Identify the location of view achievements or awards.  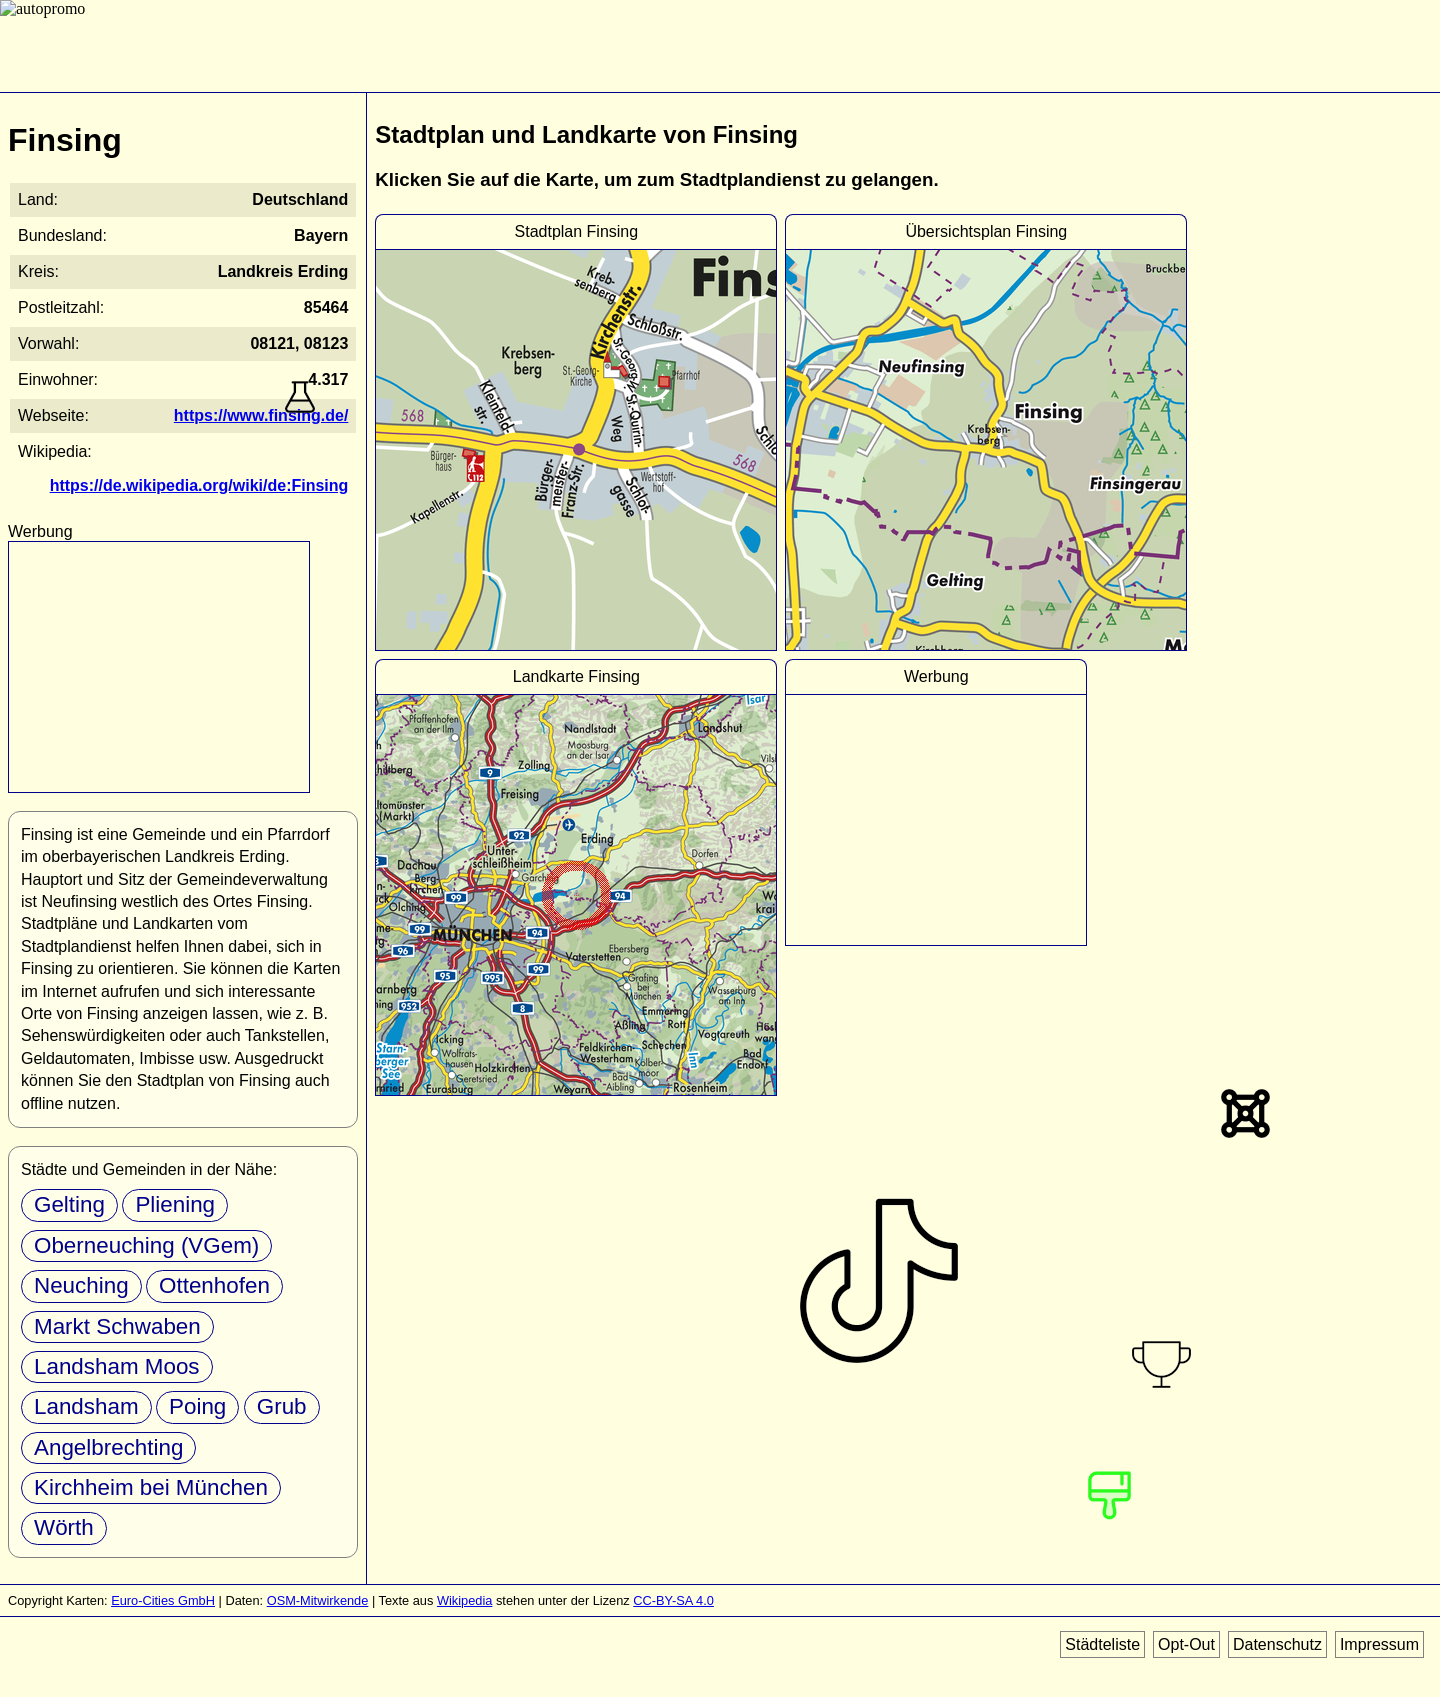
(1161, 1362).